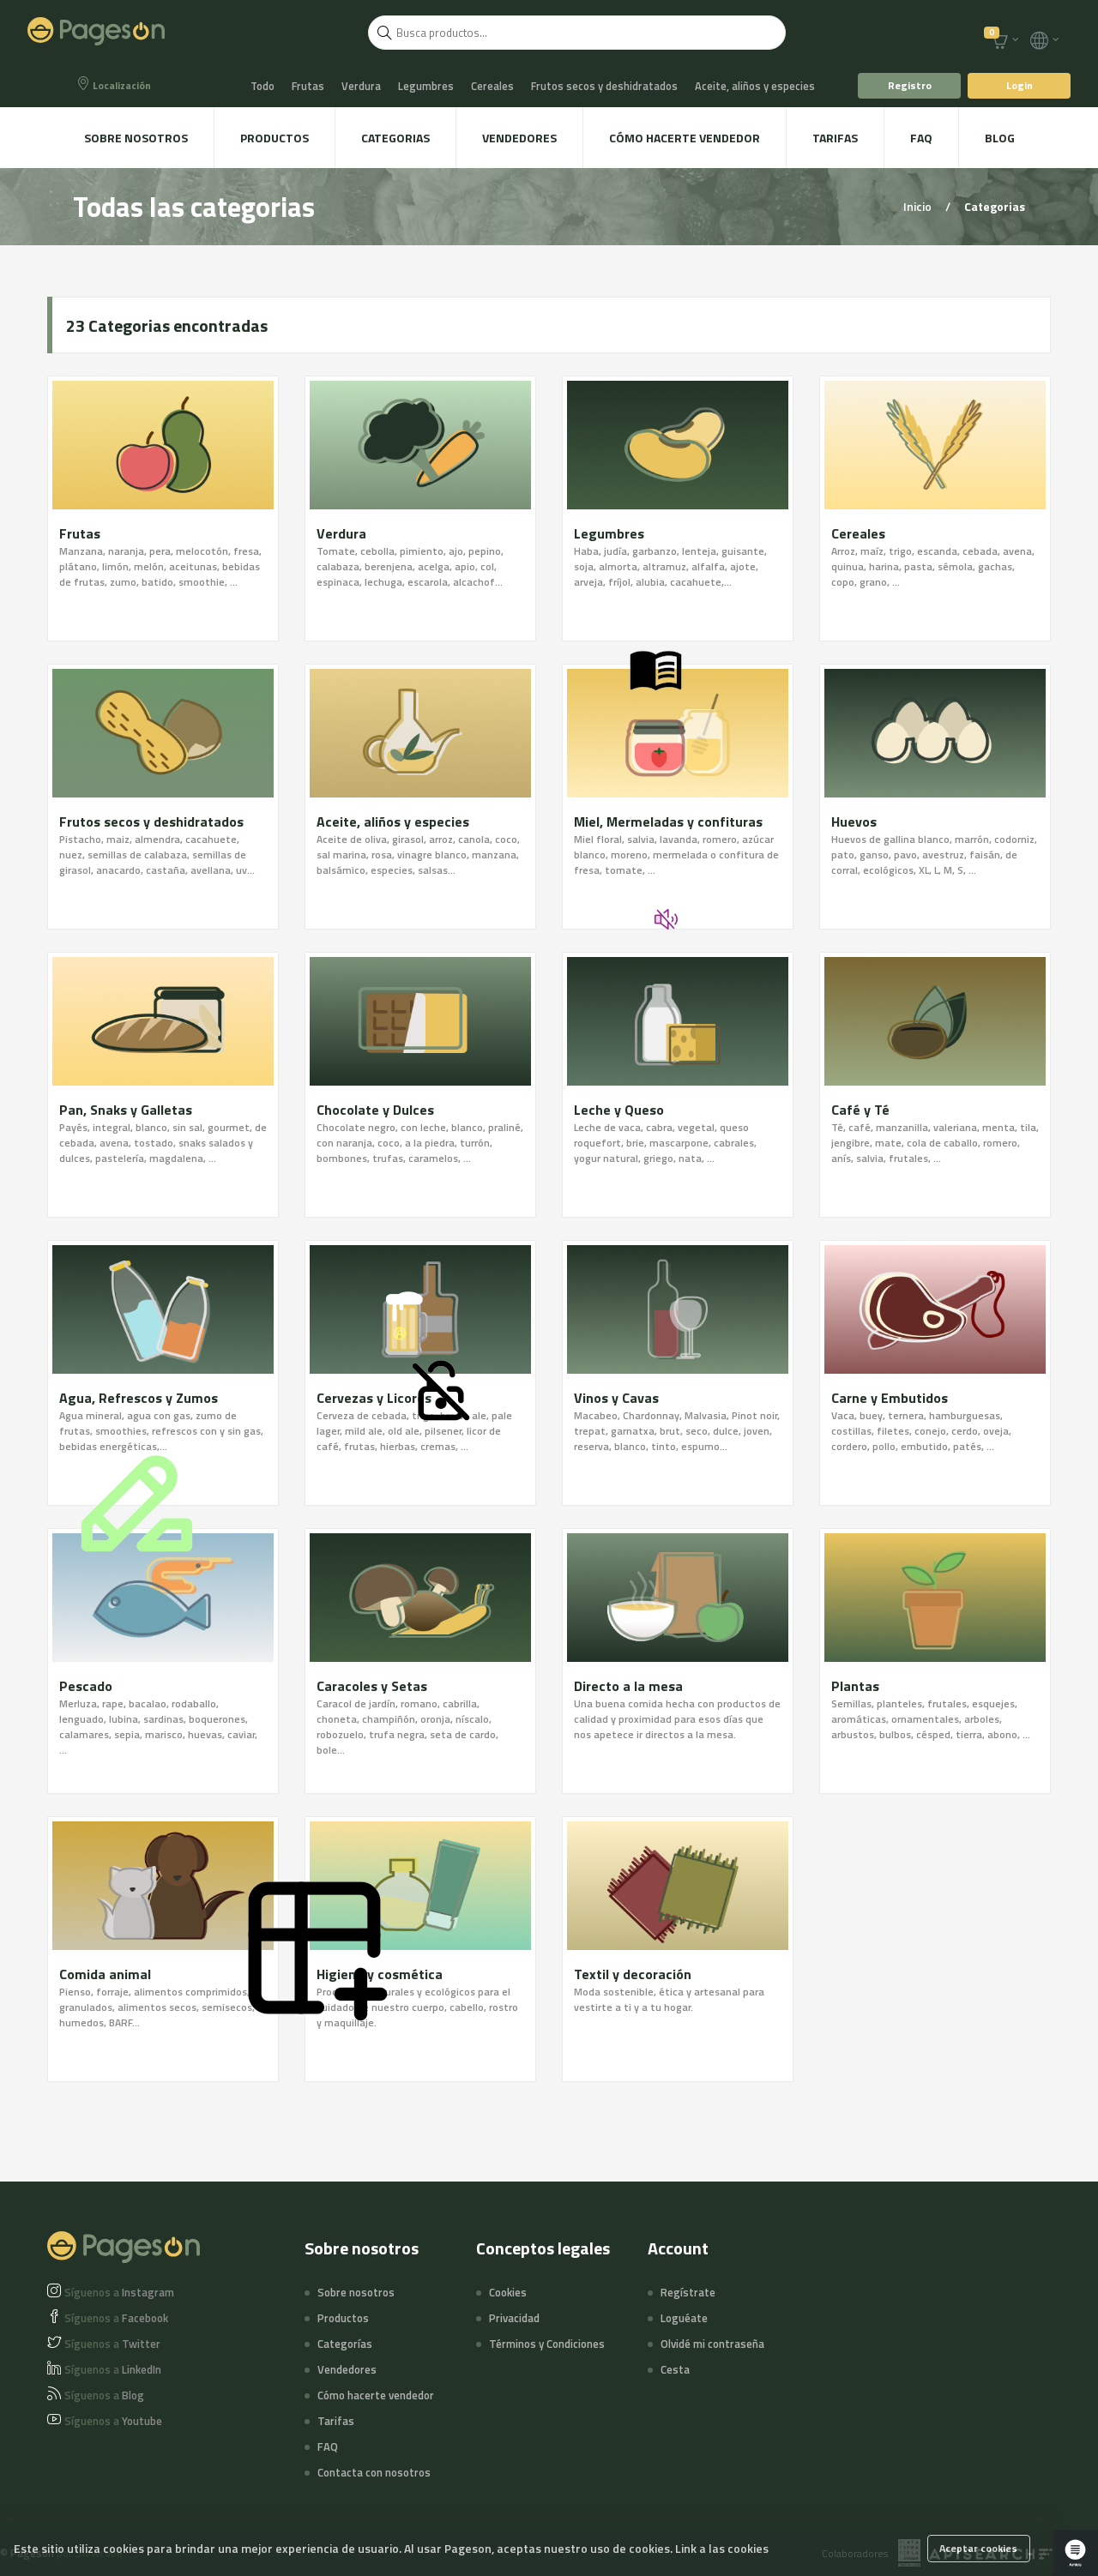  I want to click on highlight or mark selected text, so click(136, 1507).